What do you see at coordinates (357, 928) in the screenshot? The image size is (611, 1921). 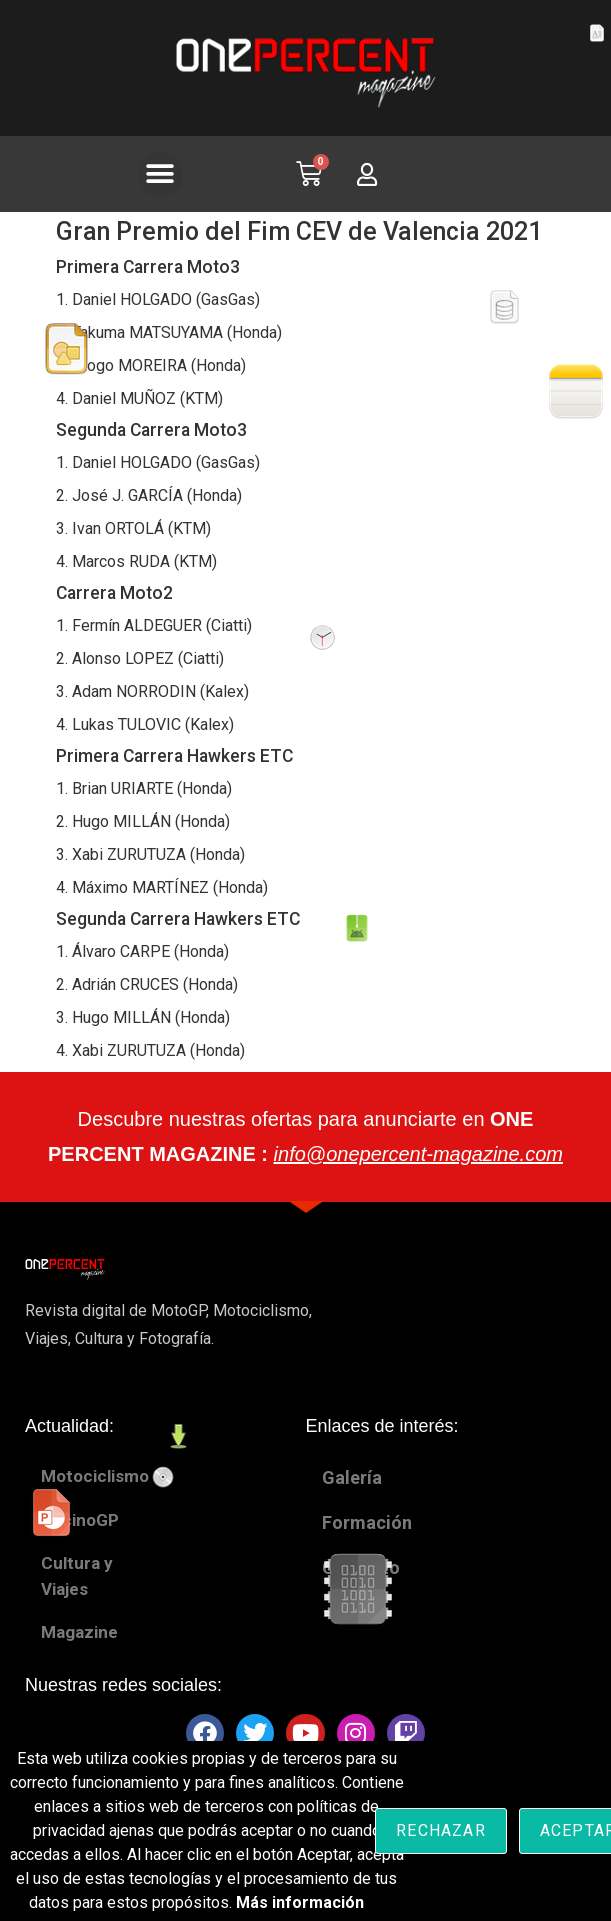 I see `an android application package file` at bounding box center [357, 928].